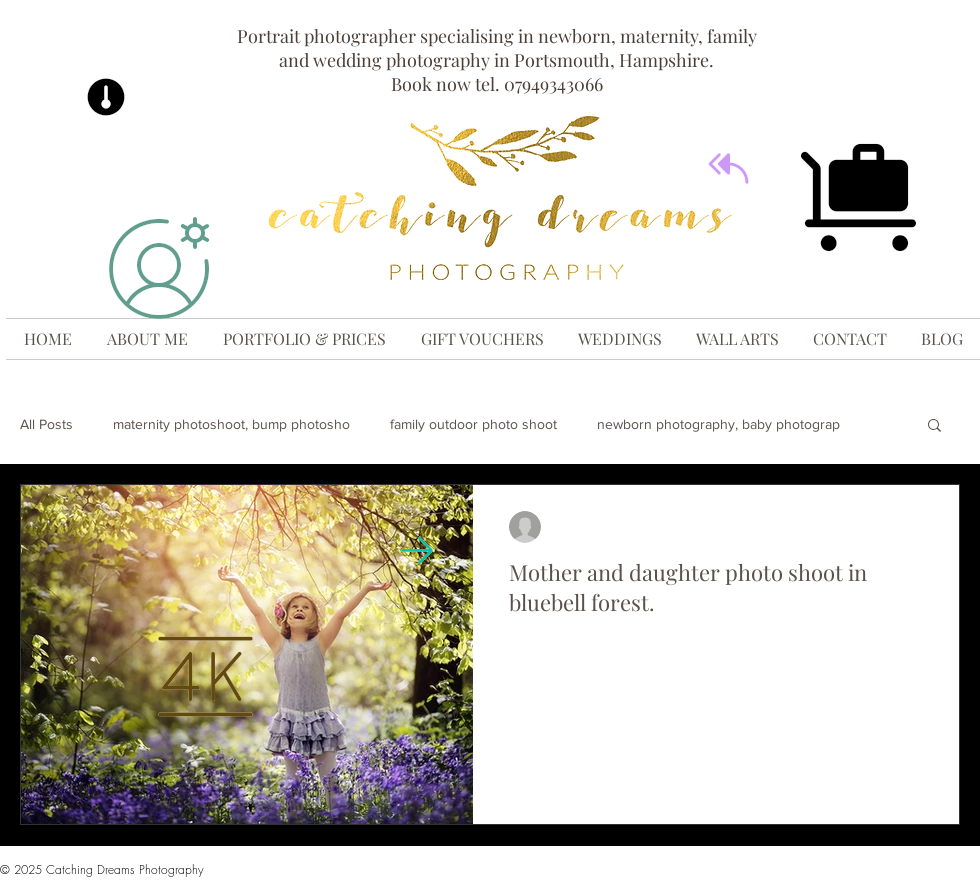 The height and width of the screenshot is (887, 980). I want to click on access luggage or baggage services, so click(856, 195).